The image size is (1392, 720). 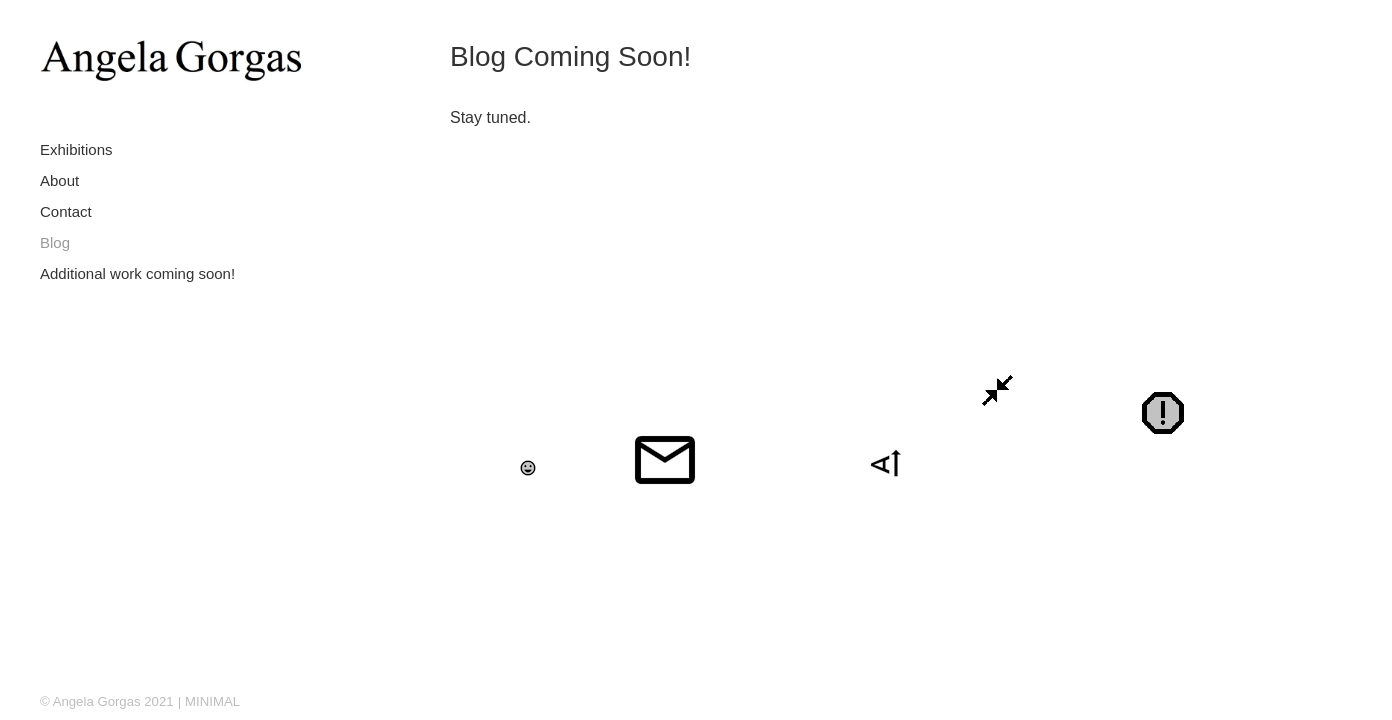 I want to click on rotate text direction upward, so click(x=886, y=463).